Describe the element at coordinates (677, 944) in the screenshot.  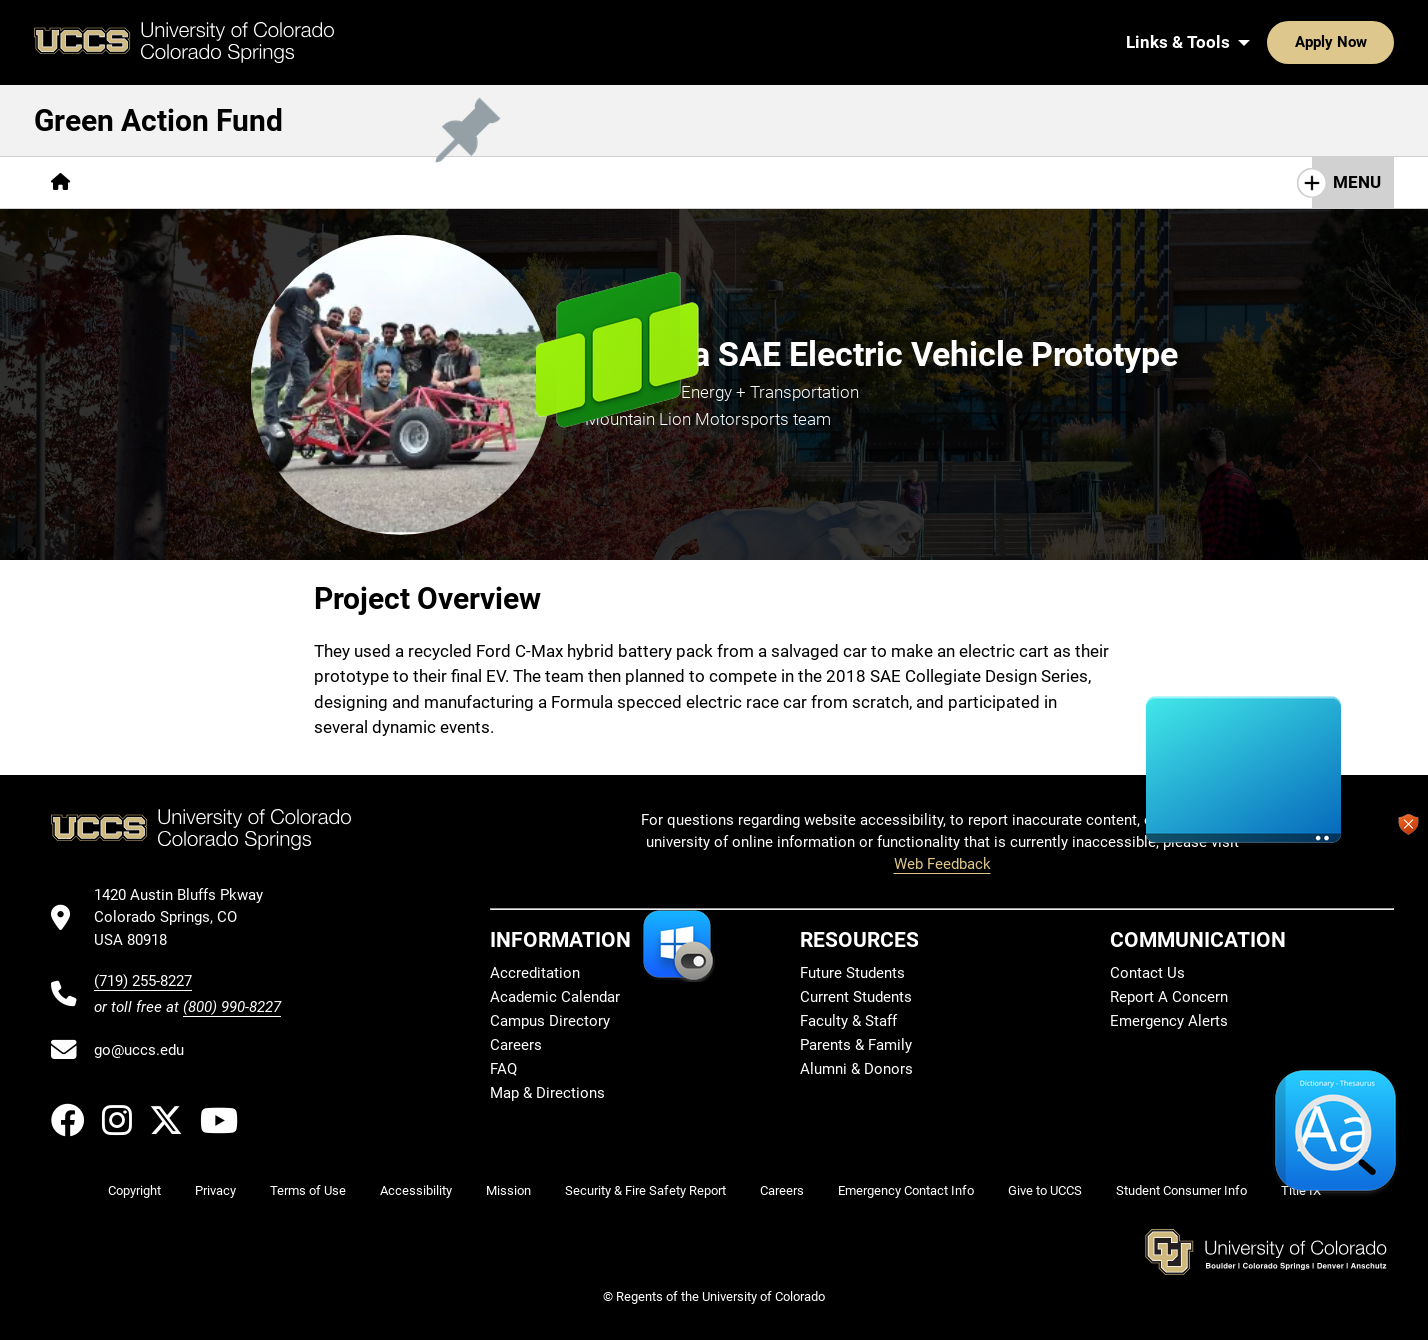
I see `launch winetricks to configure wine settings` at that location.